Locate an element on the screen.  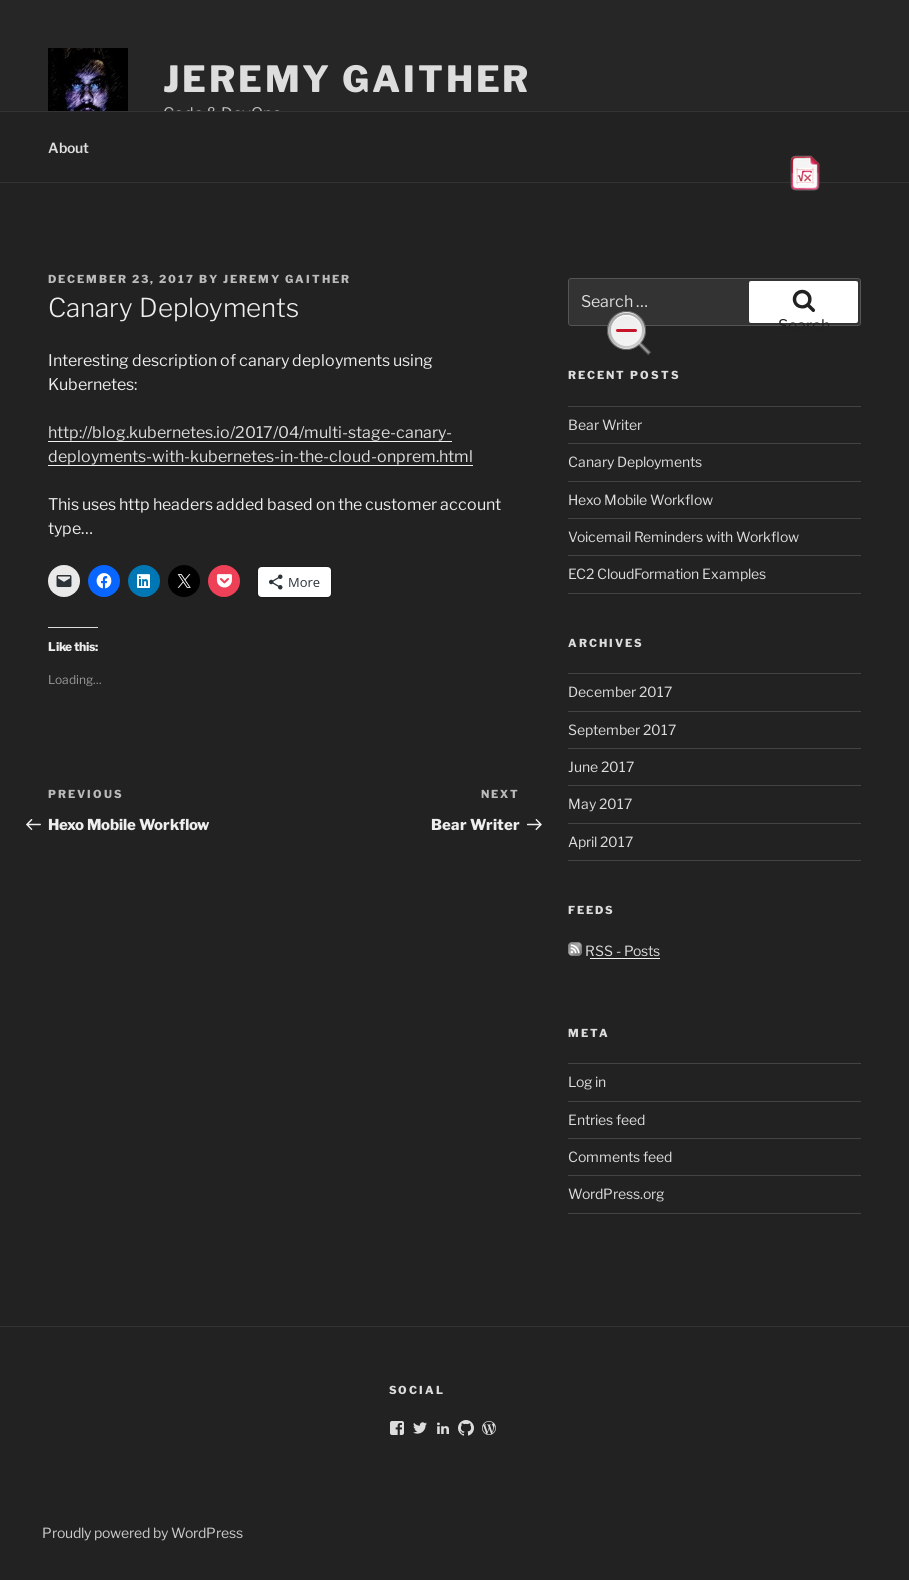
libreoffice math formula file is located at coordinates (805, 173).